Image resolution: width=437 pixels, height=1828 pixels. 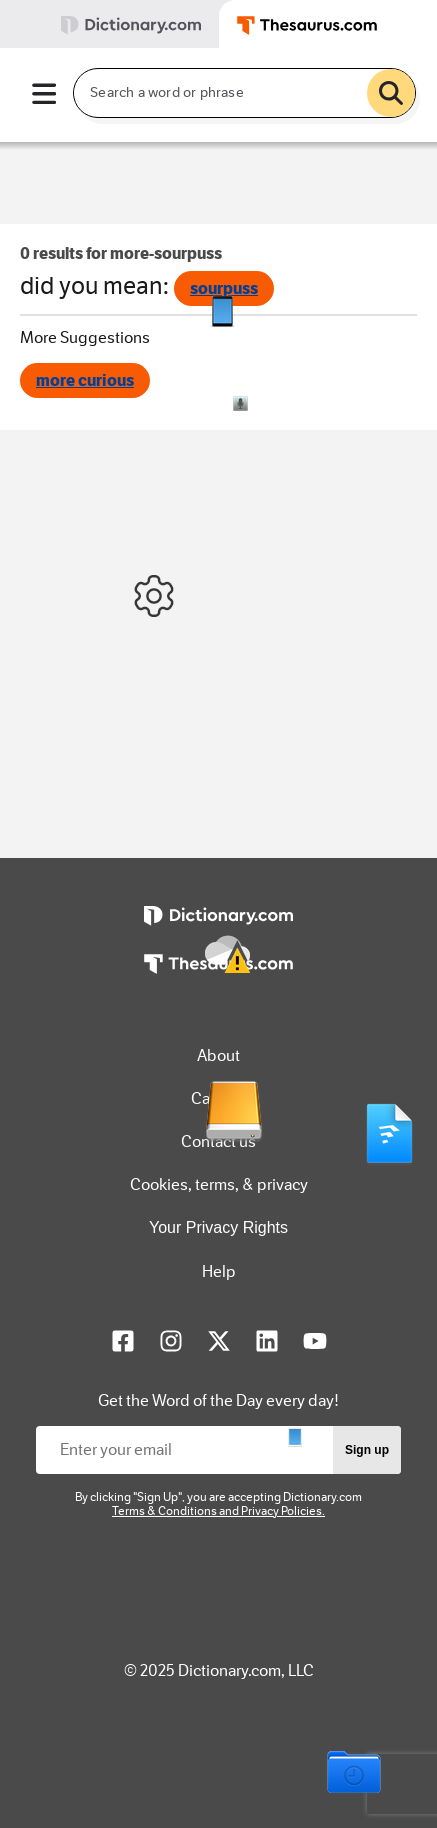 I want to click on access temporary files folder, so click(x=354, y=1772).